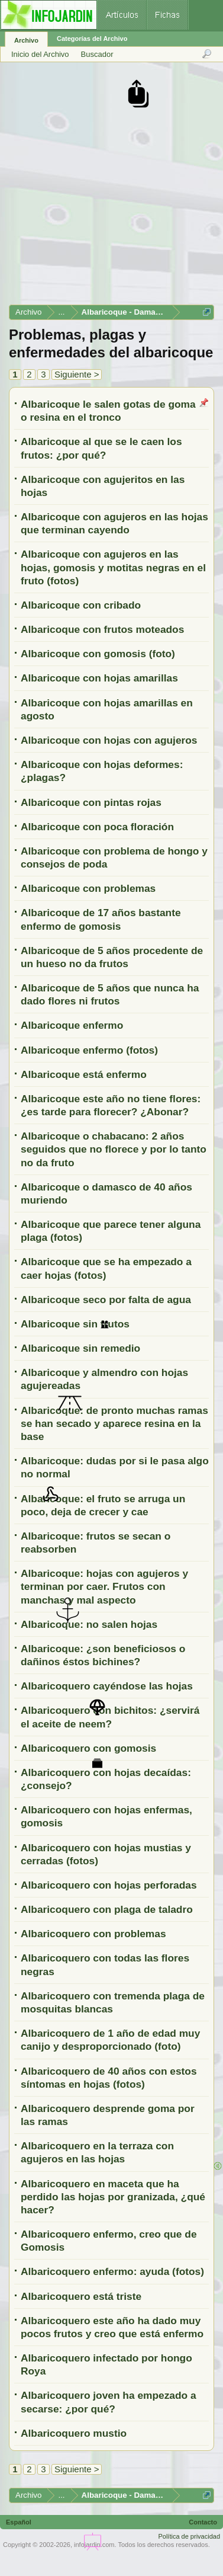 This screenshot has height=2576, width=223. Describe the element at coordinates (138, 94) in the screenshot. I see `share or export multiple items` at that location.